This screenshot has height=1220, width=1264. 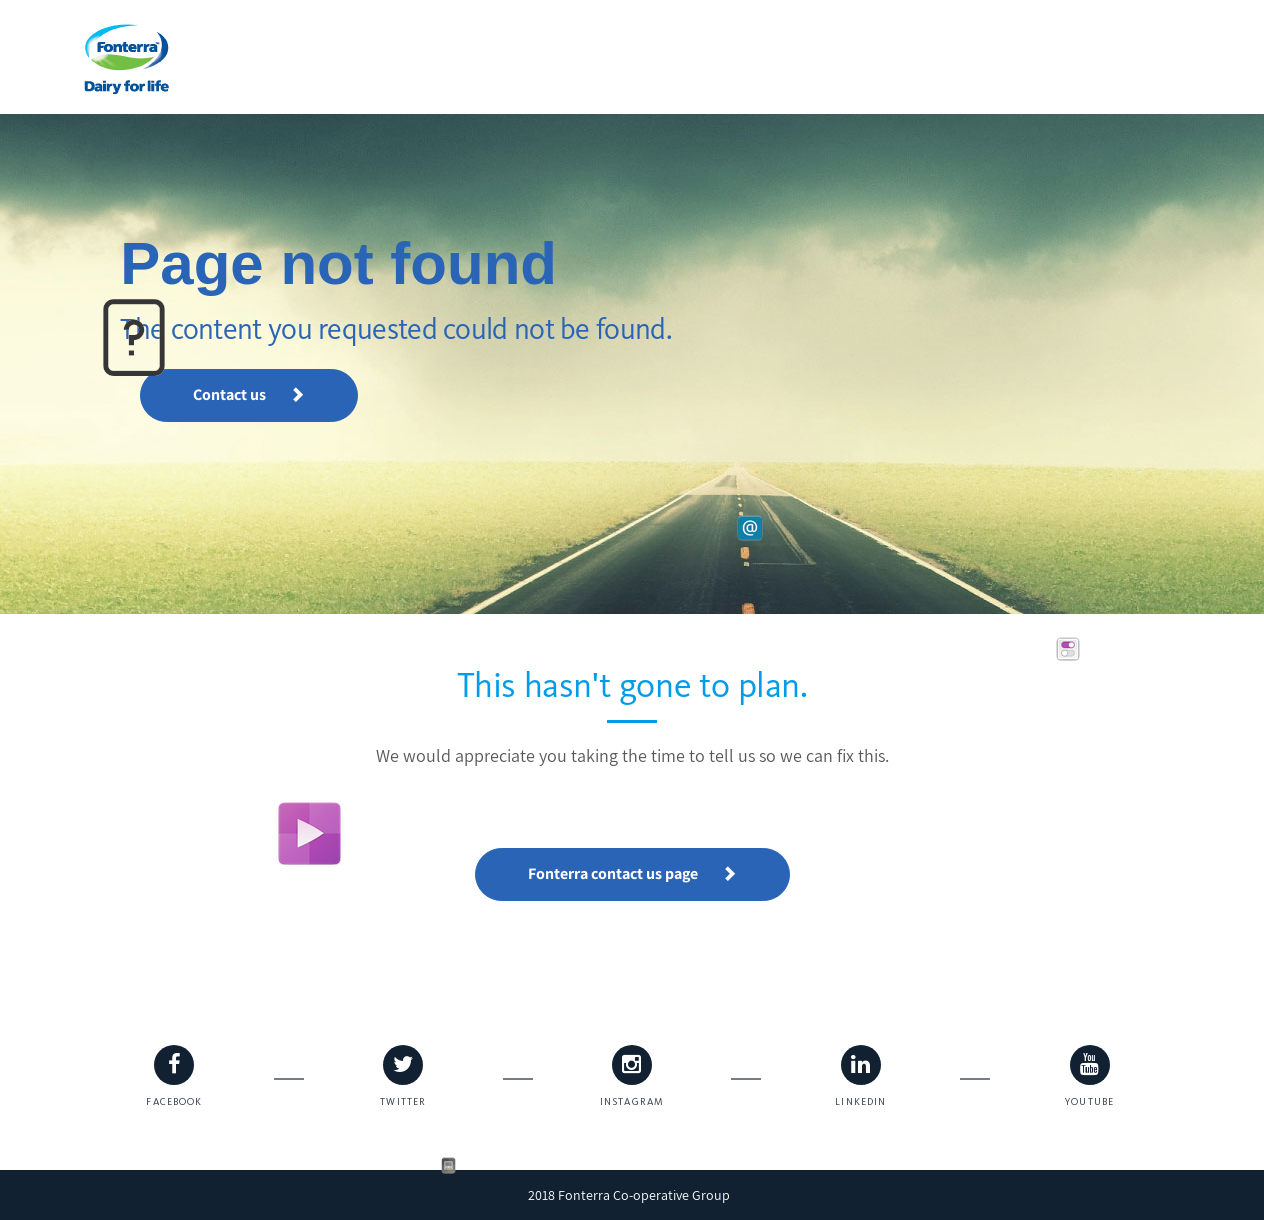 I want to click on gameboy rom file type indicator, so click(x=448, y=1165).